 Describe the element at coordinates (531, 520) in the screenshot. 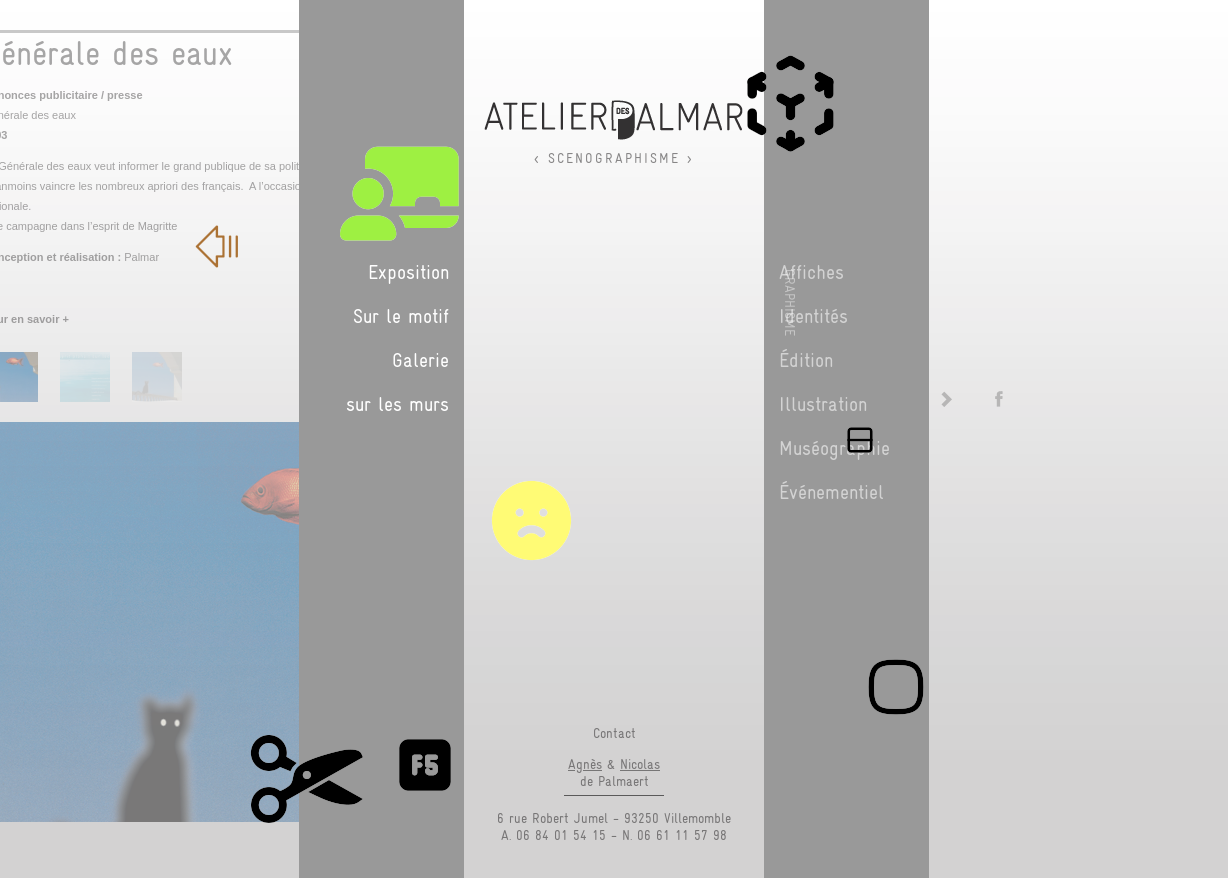

I see `indicate negative feedback or dissatisfaction` at that location.